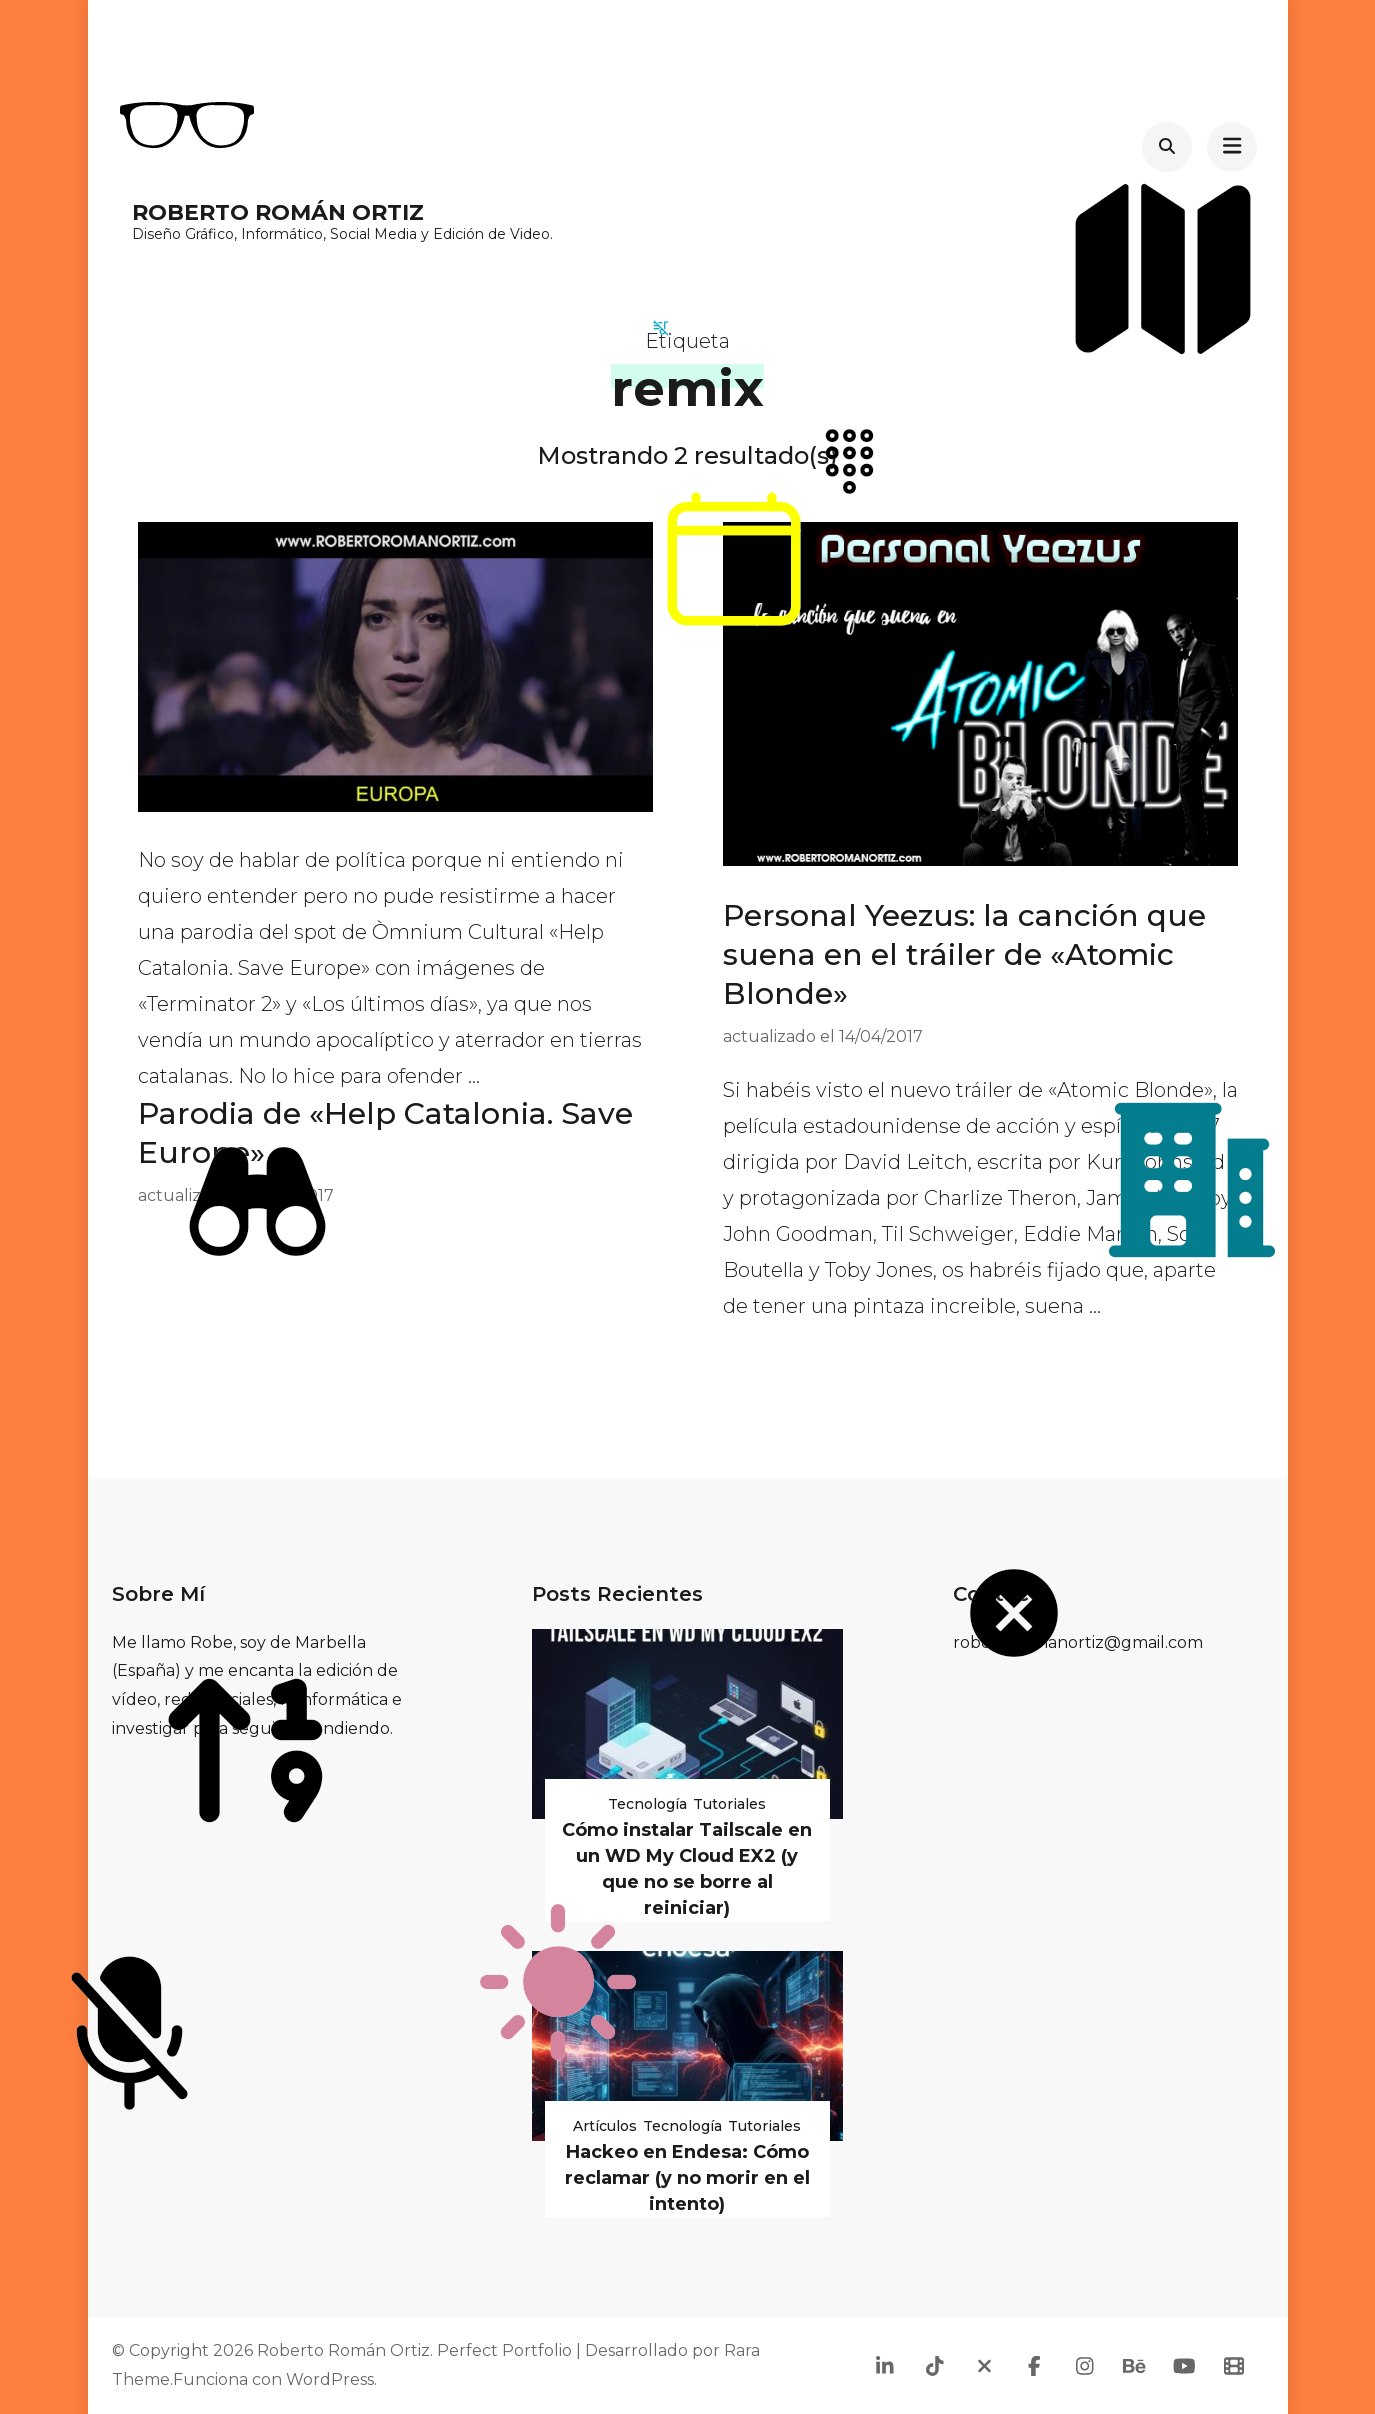 The image size is (1375, 2414). I want to click on open the phone dialer, so click(849, 461).